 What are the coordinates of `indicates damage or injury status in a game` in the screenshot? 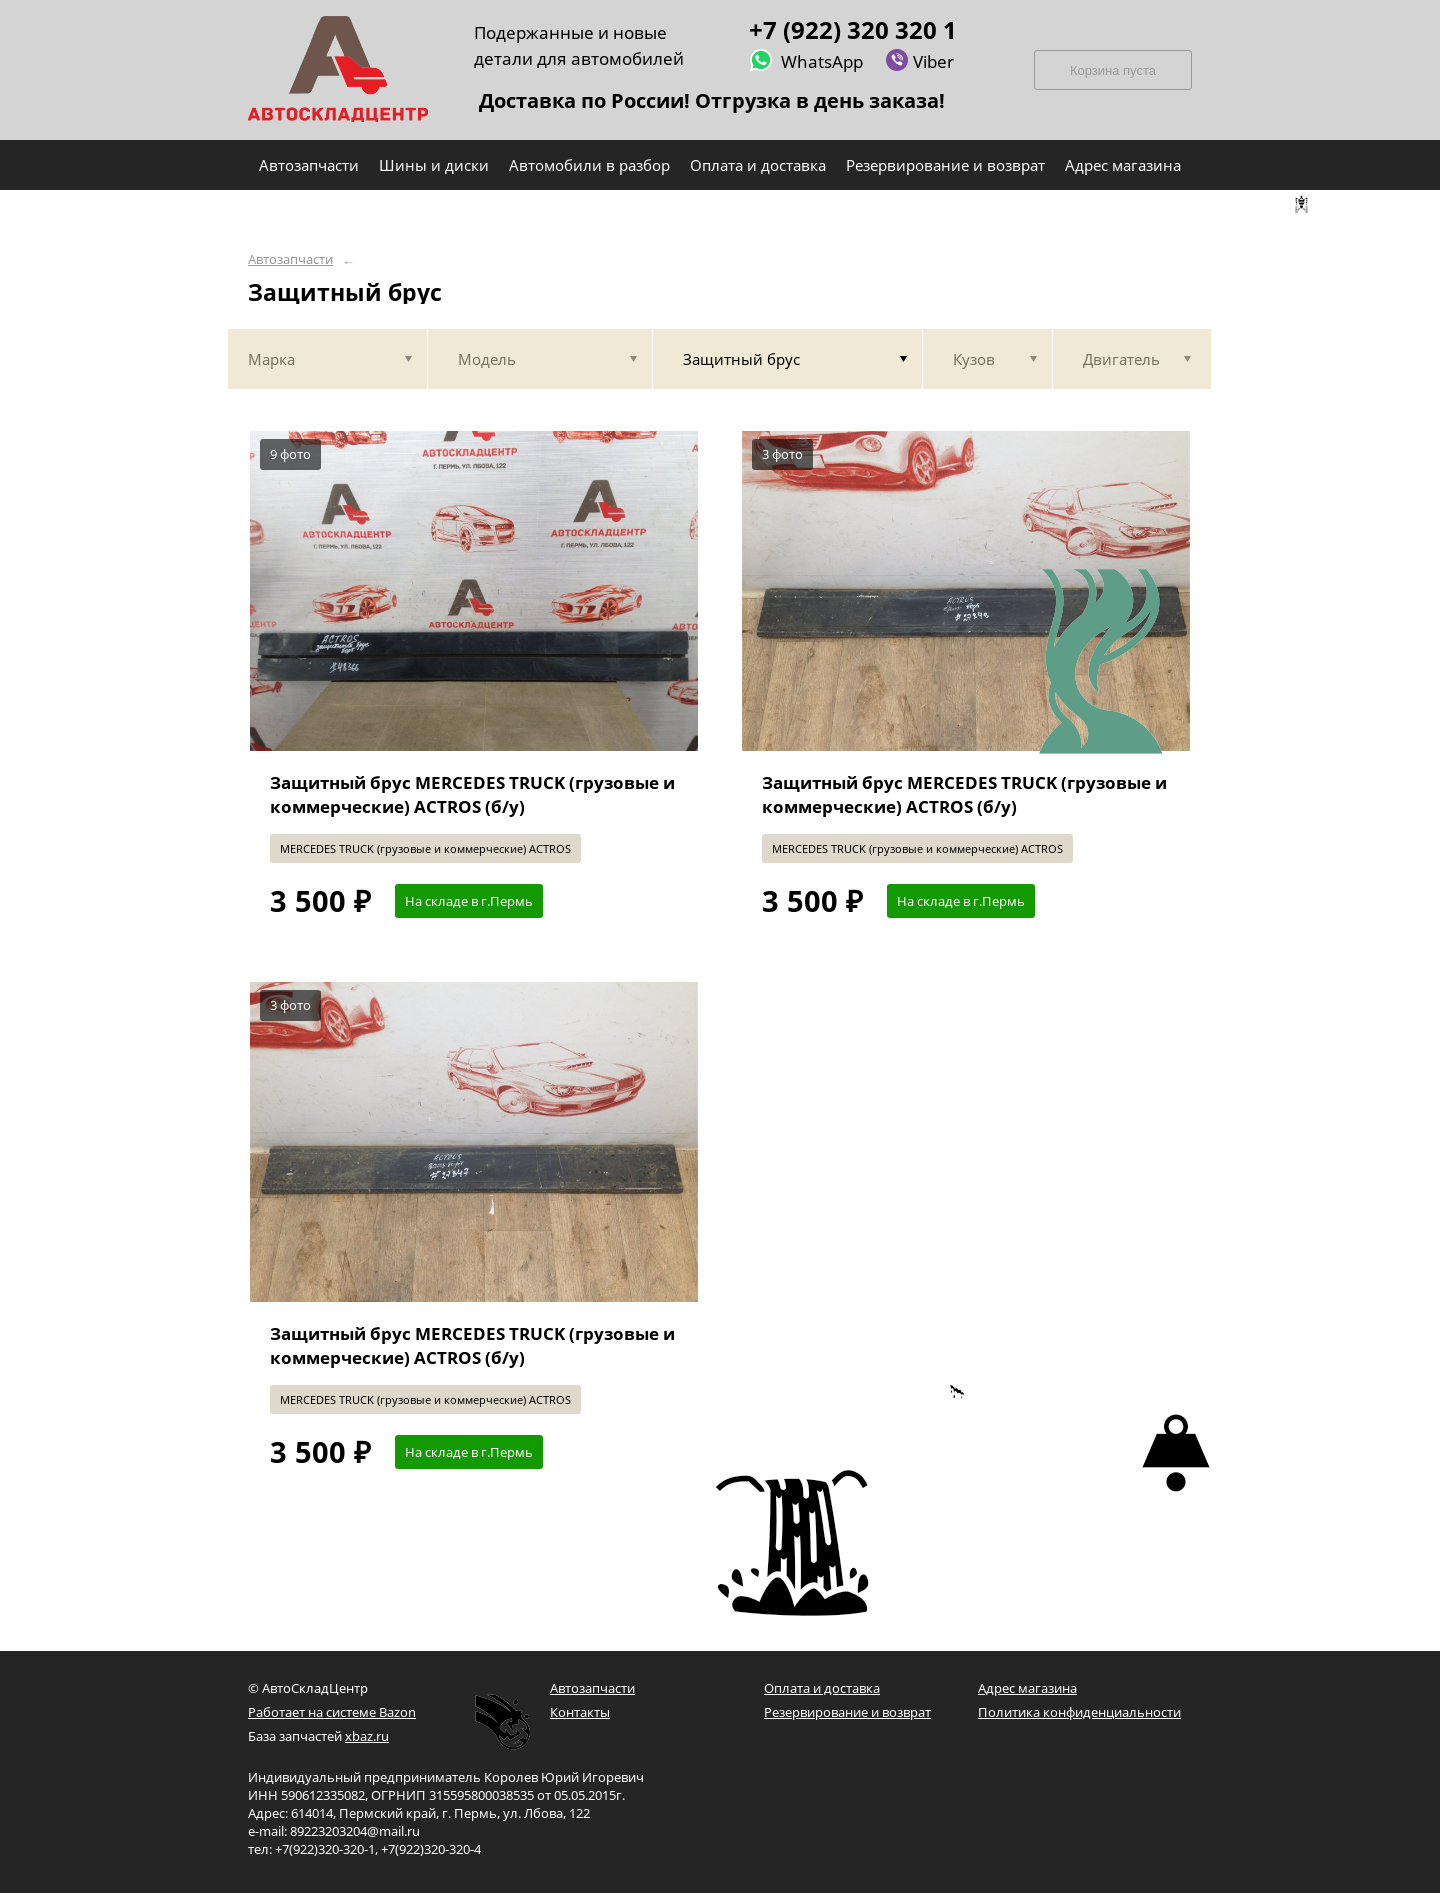 It's located at (957, 1392).